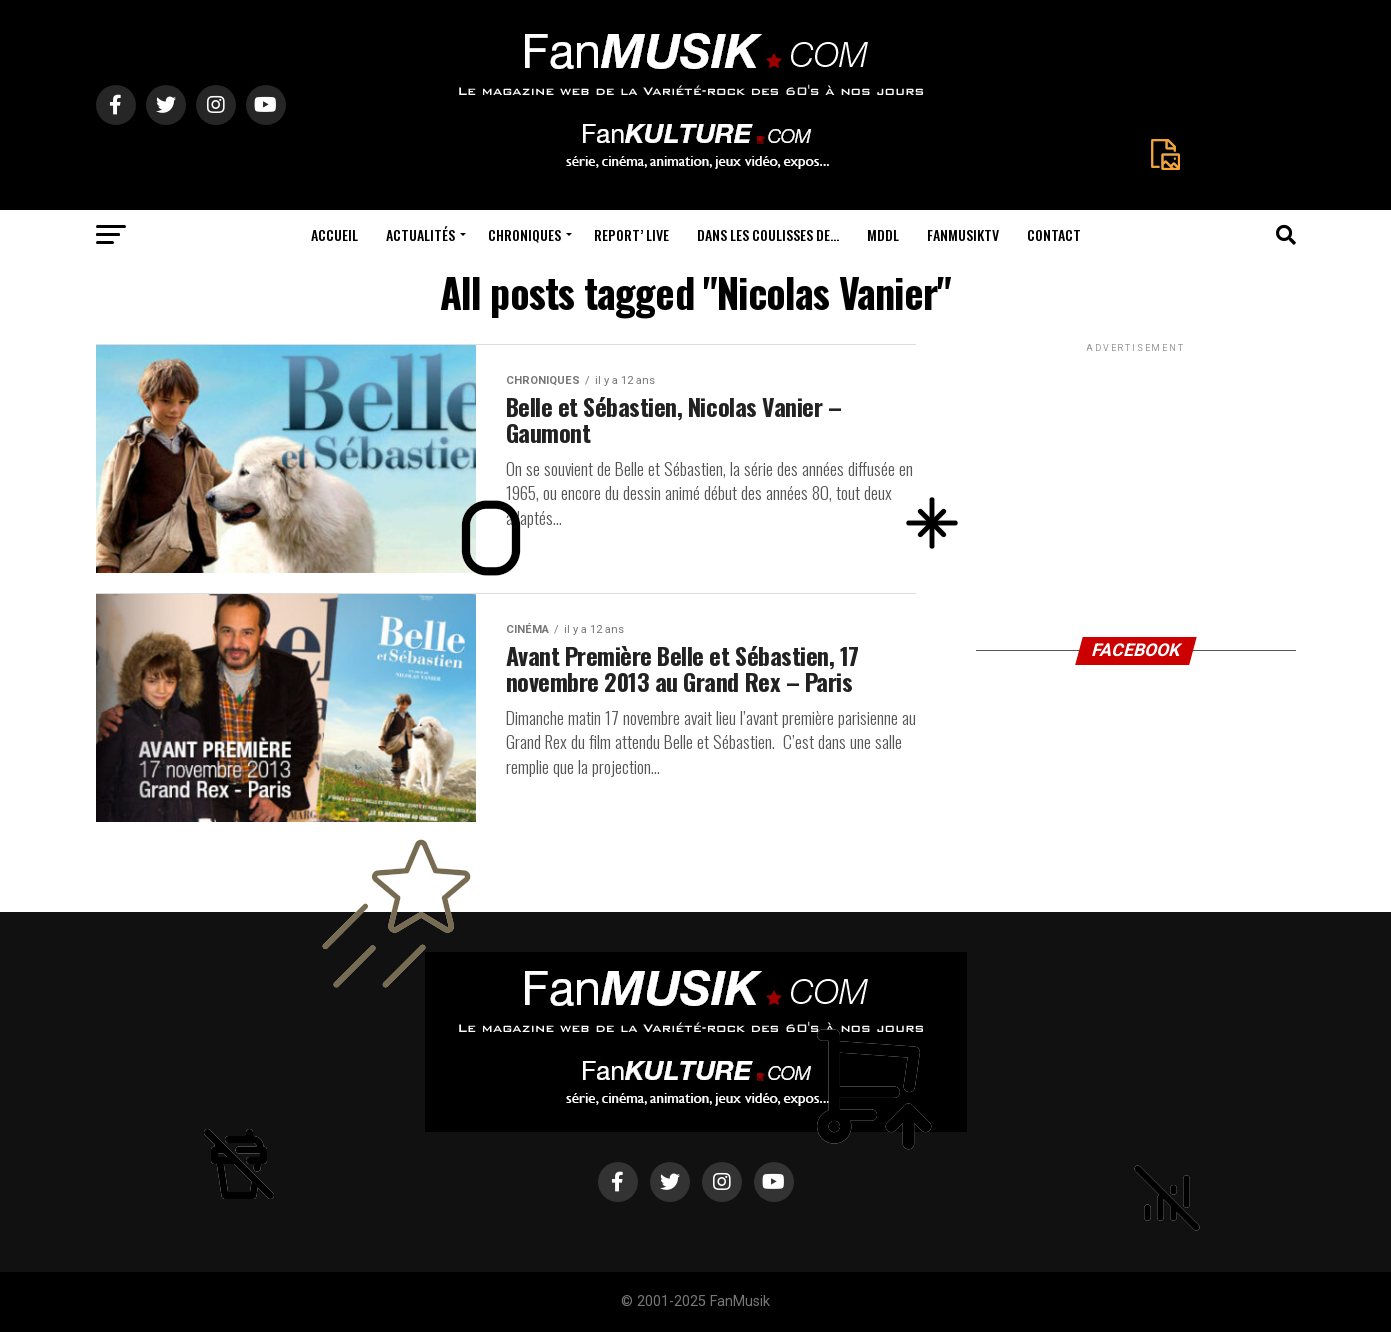  What do you see at coordinates (932, 523) in the screenshot?
I see `set or view your north star goal` at bounding box center [932, 523].